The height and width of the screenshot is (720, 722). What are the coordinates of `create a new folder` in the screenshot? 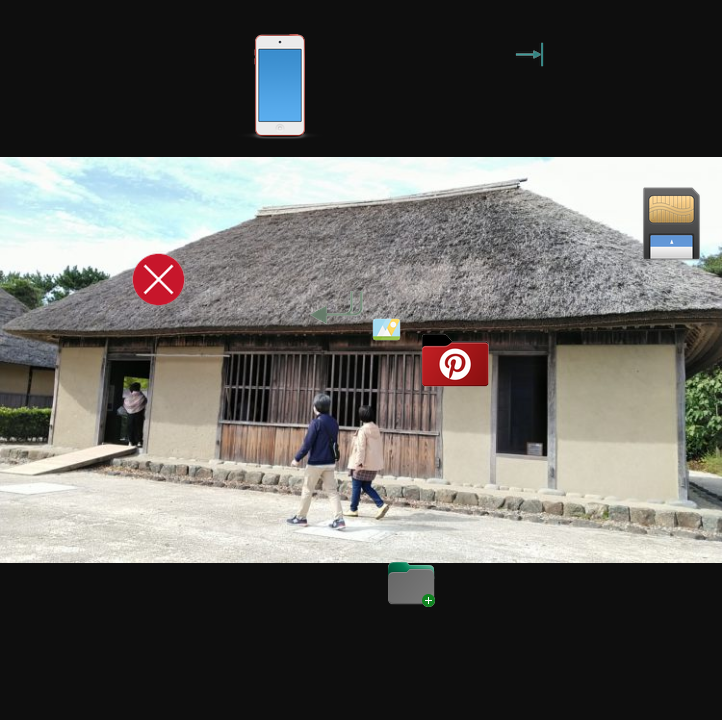 It's located at (411, 583).